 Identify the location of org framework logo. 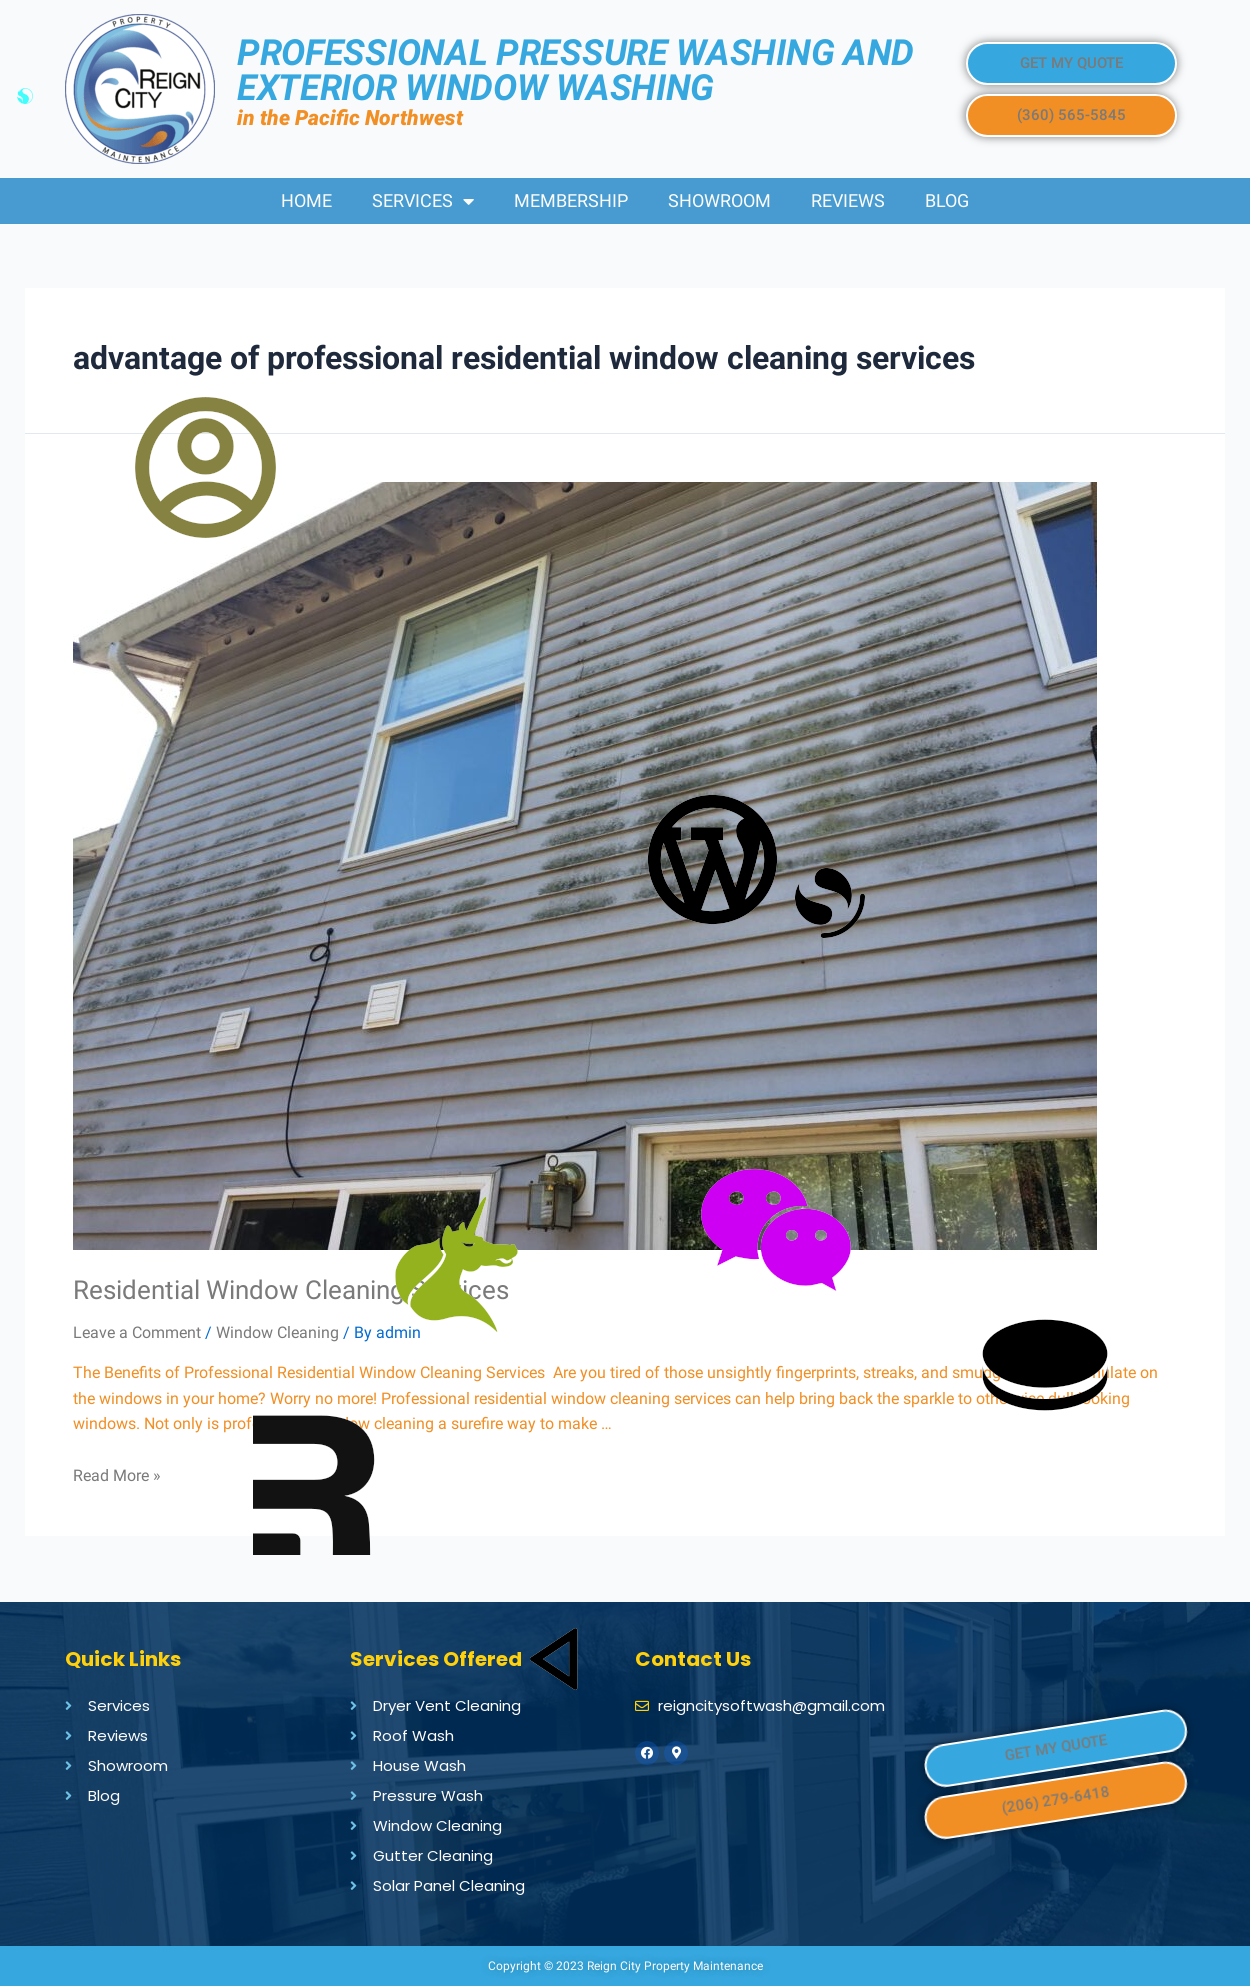
(456, 1264).